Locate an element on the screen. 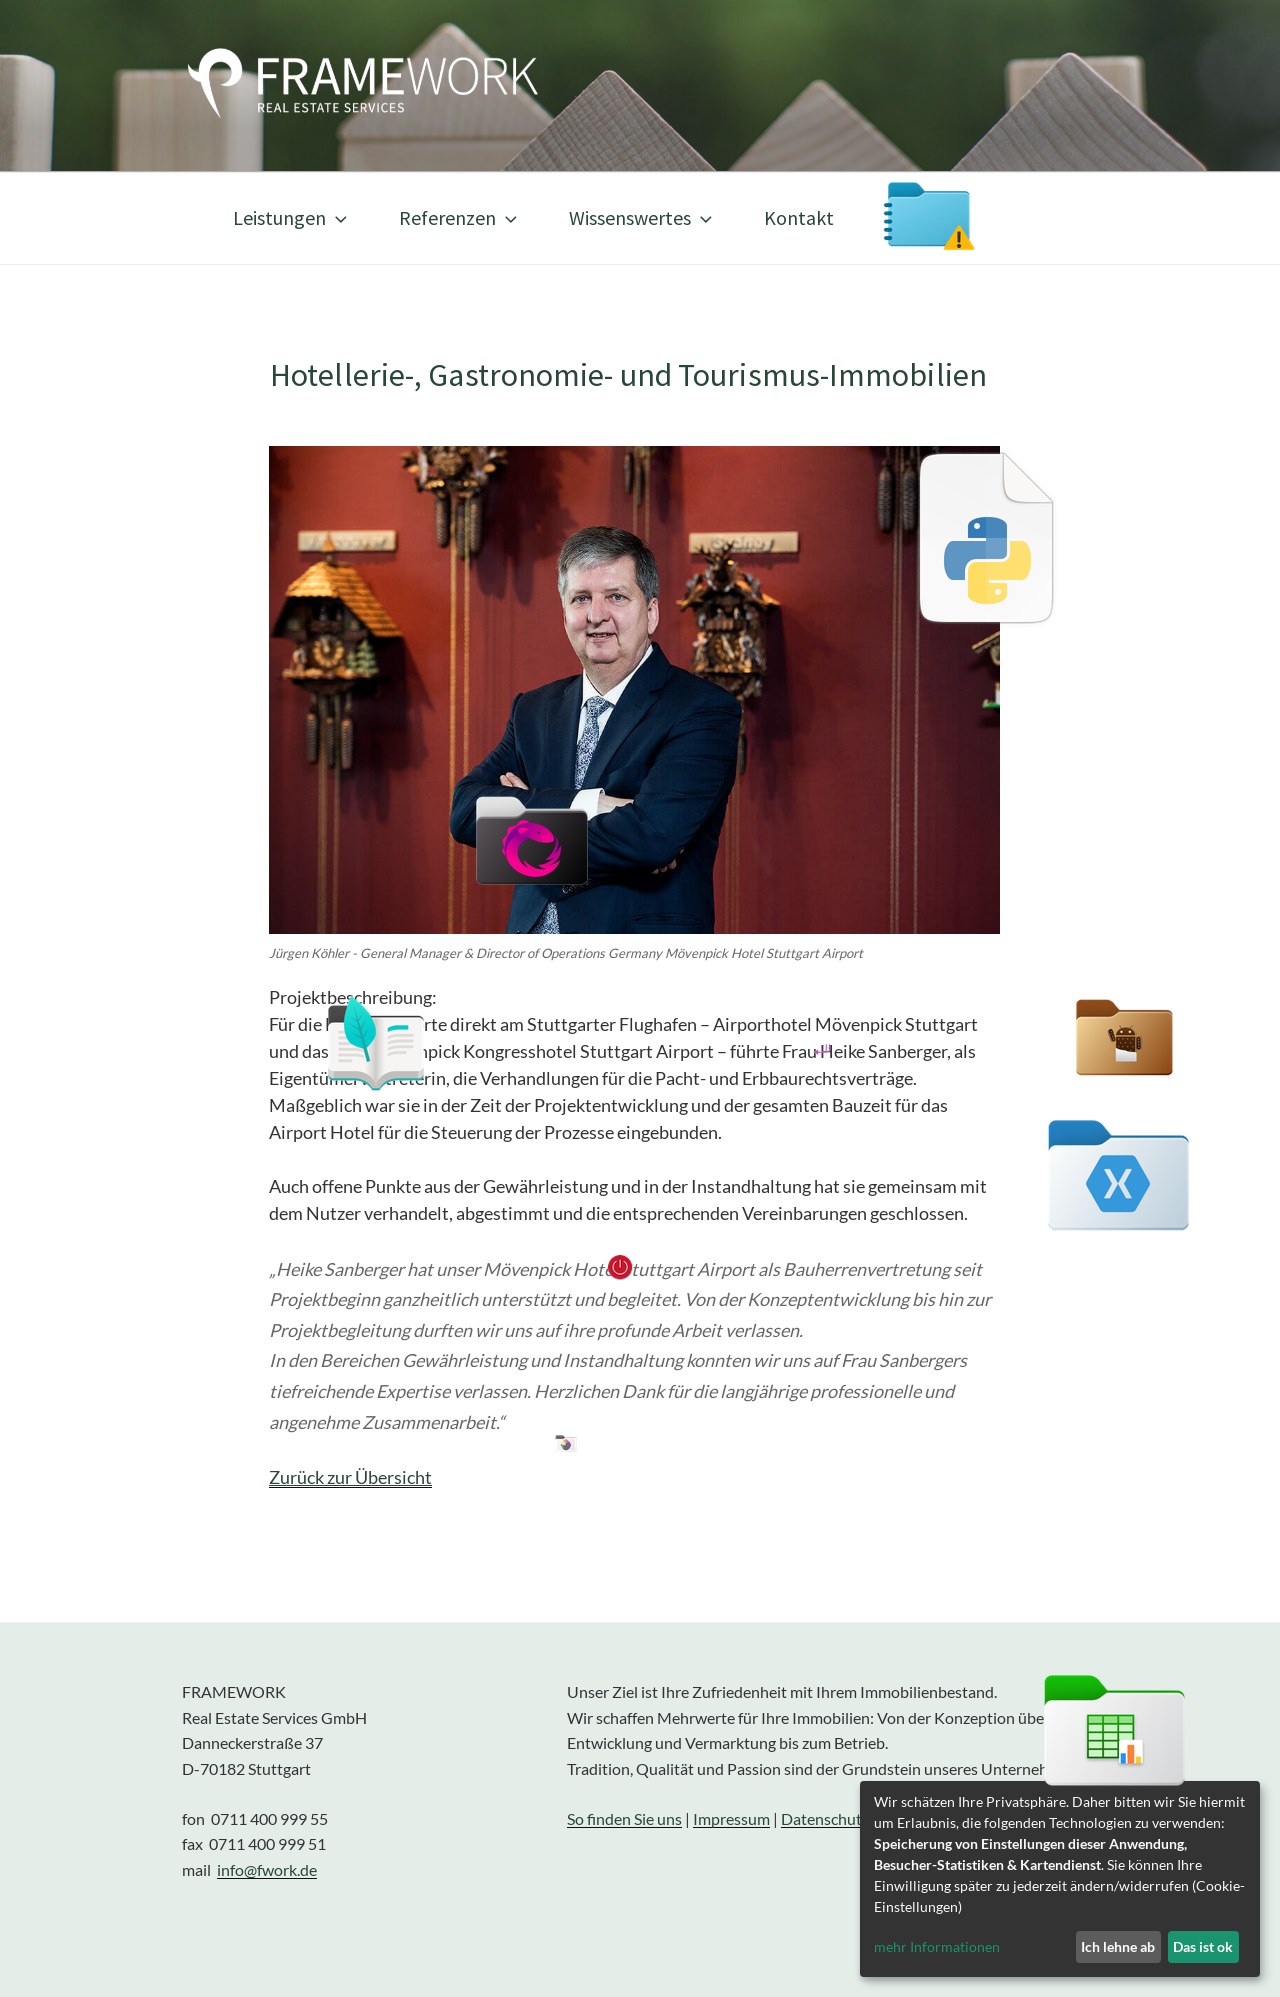 The image size is (1280, 1997). shut down or power off the system is located at coordinates (620, 1267).